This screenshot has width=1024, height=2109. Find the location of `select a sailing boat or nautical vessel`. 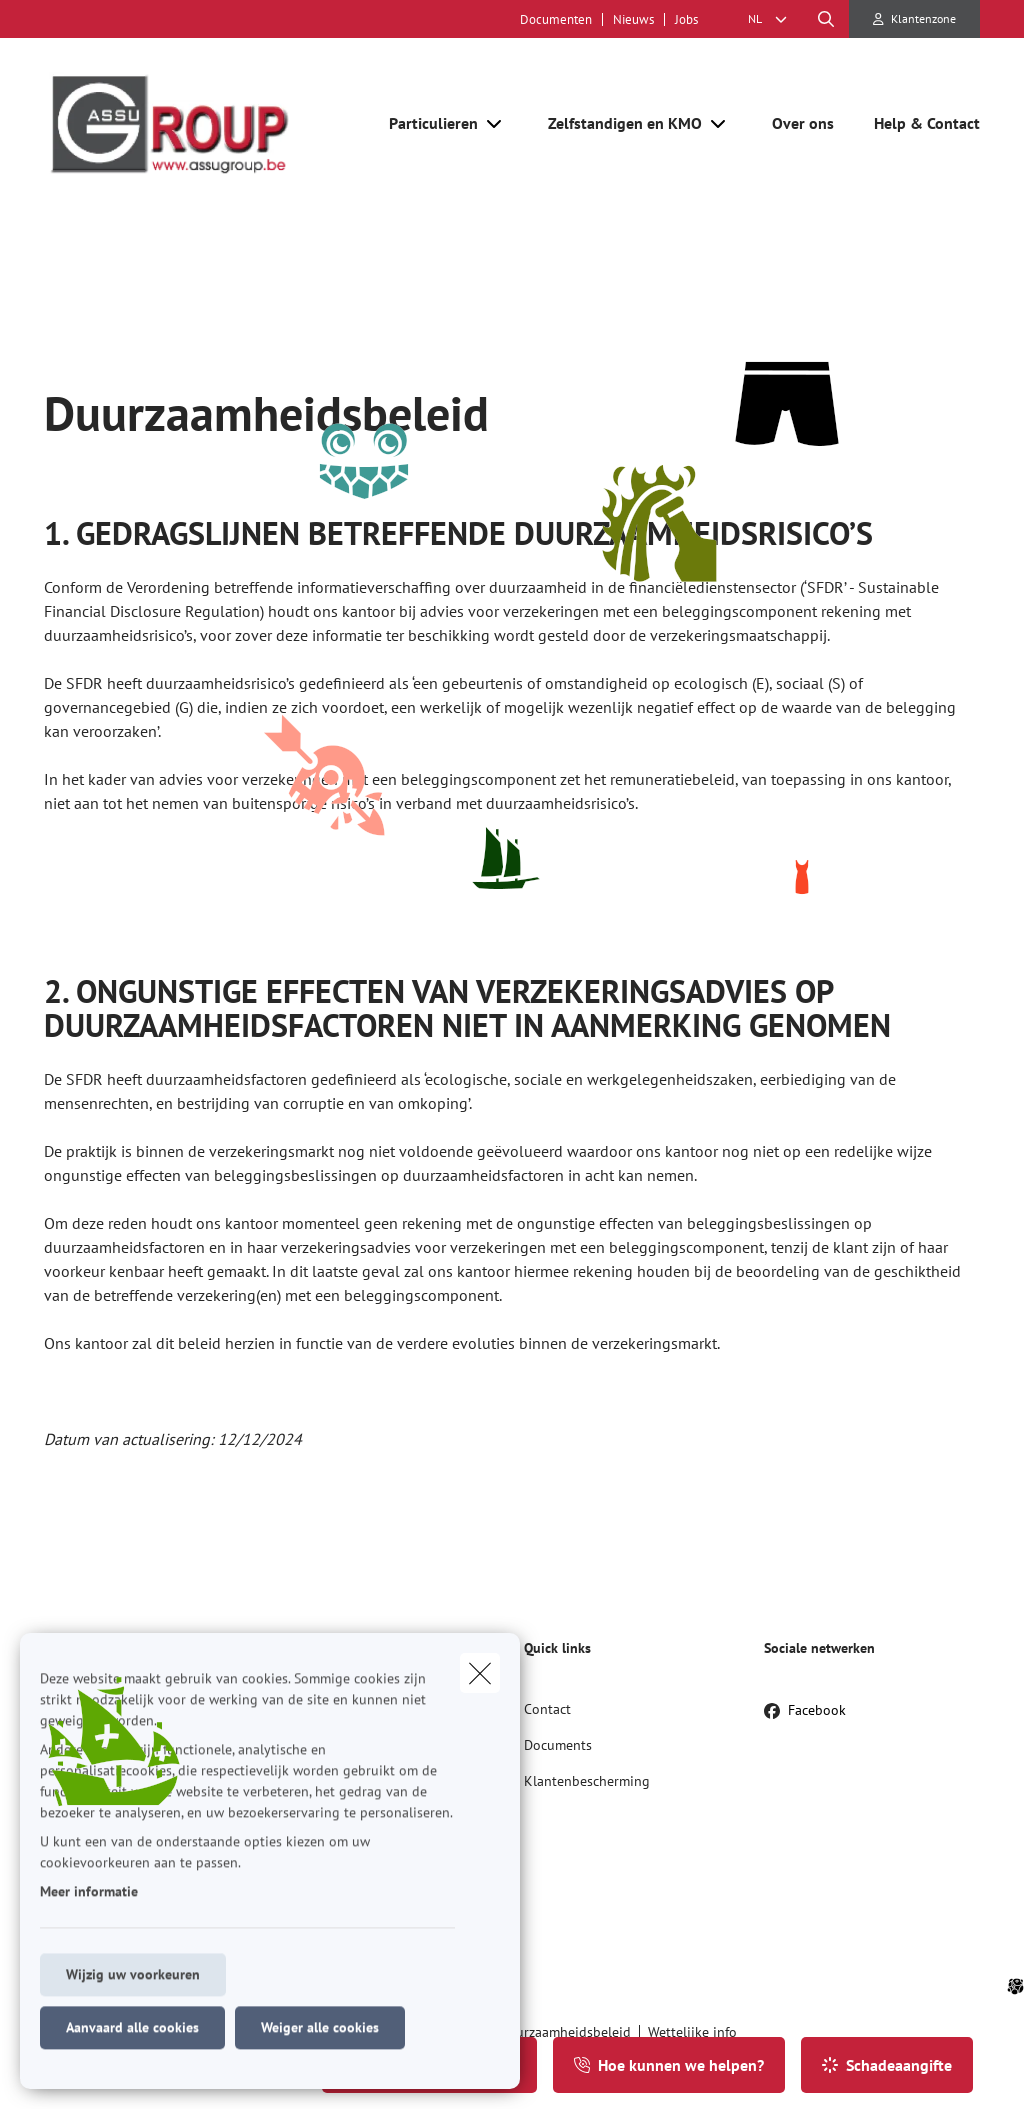

select a sailing boat or nautical vessel is located at coordinates (506, 858).